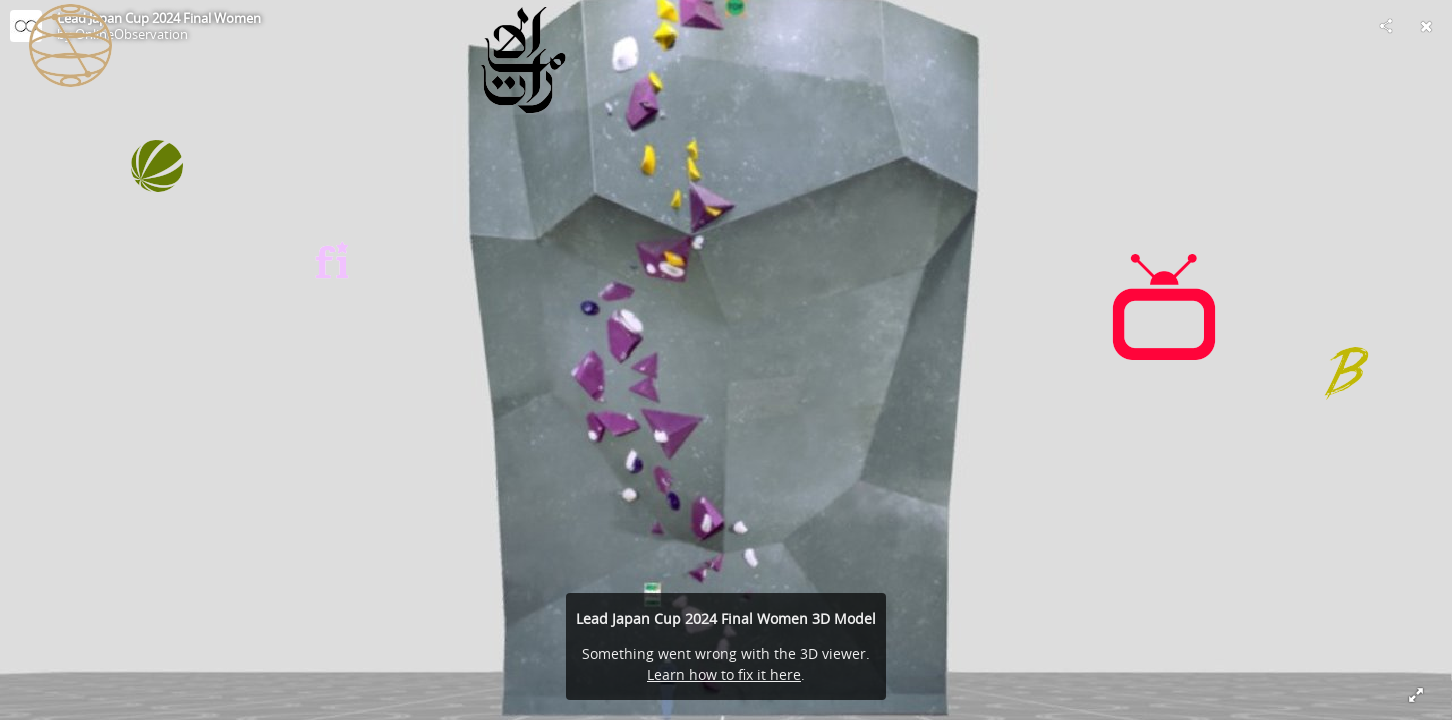  I want to click on qiskit quantum computing framework logo, so click(70, 45).